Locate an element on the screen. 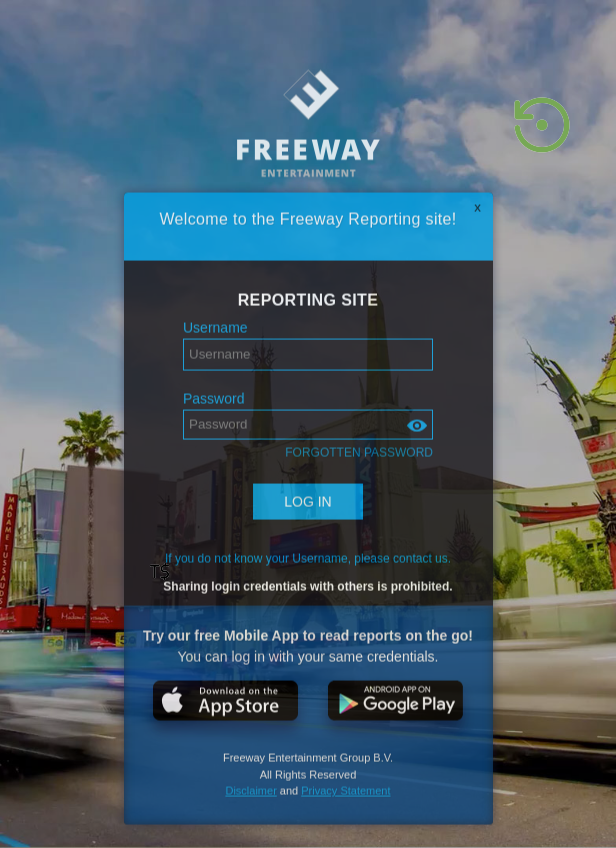 The image size is (616, 848). restore to a previous state is located at coordinates (542, 125).